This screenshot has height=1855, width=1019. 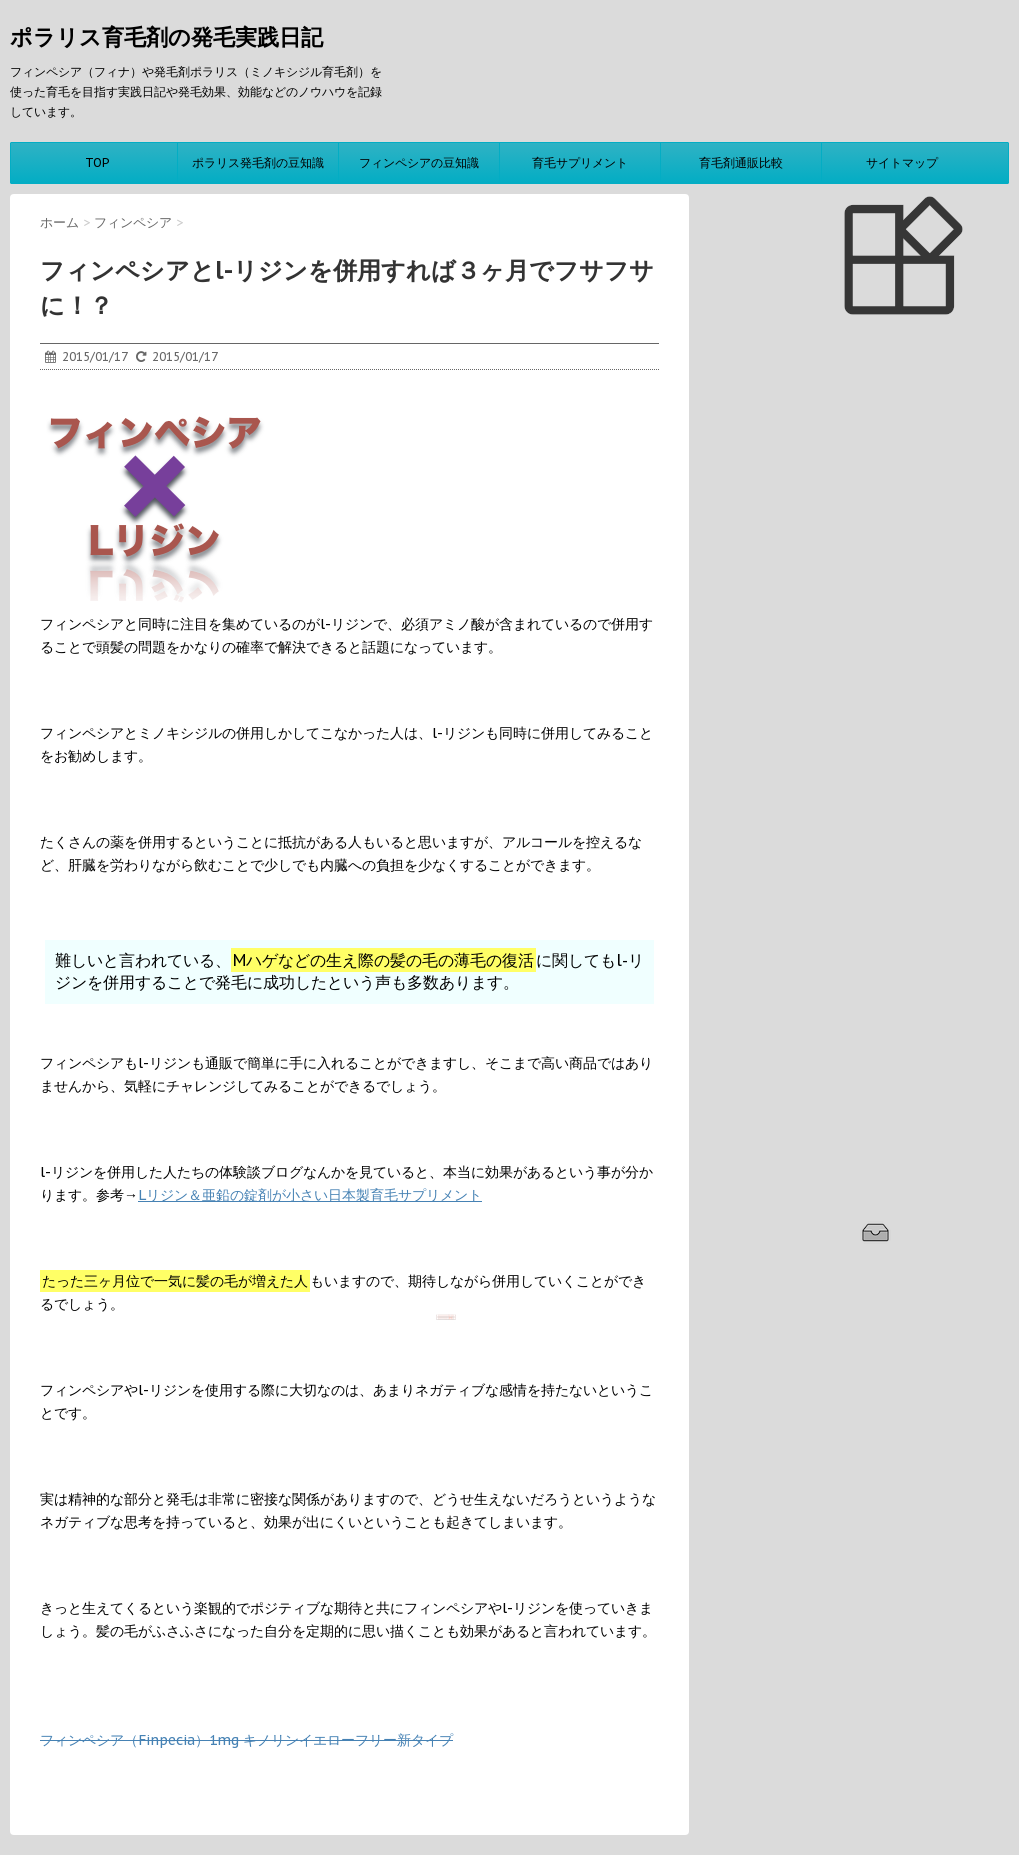 I want to click on view your email inbox, so click(x=875, y=1232).